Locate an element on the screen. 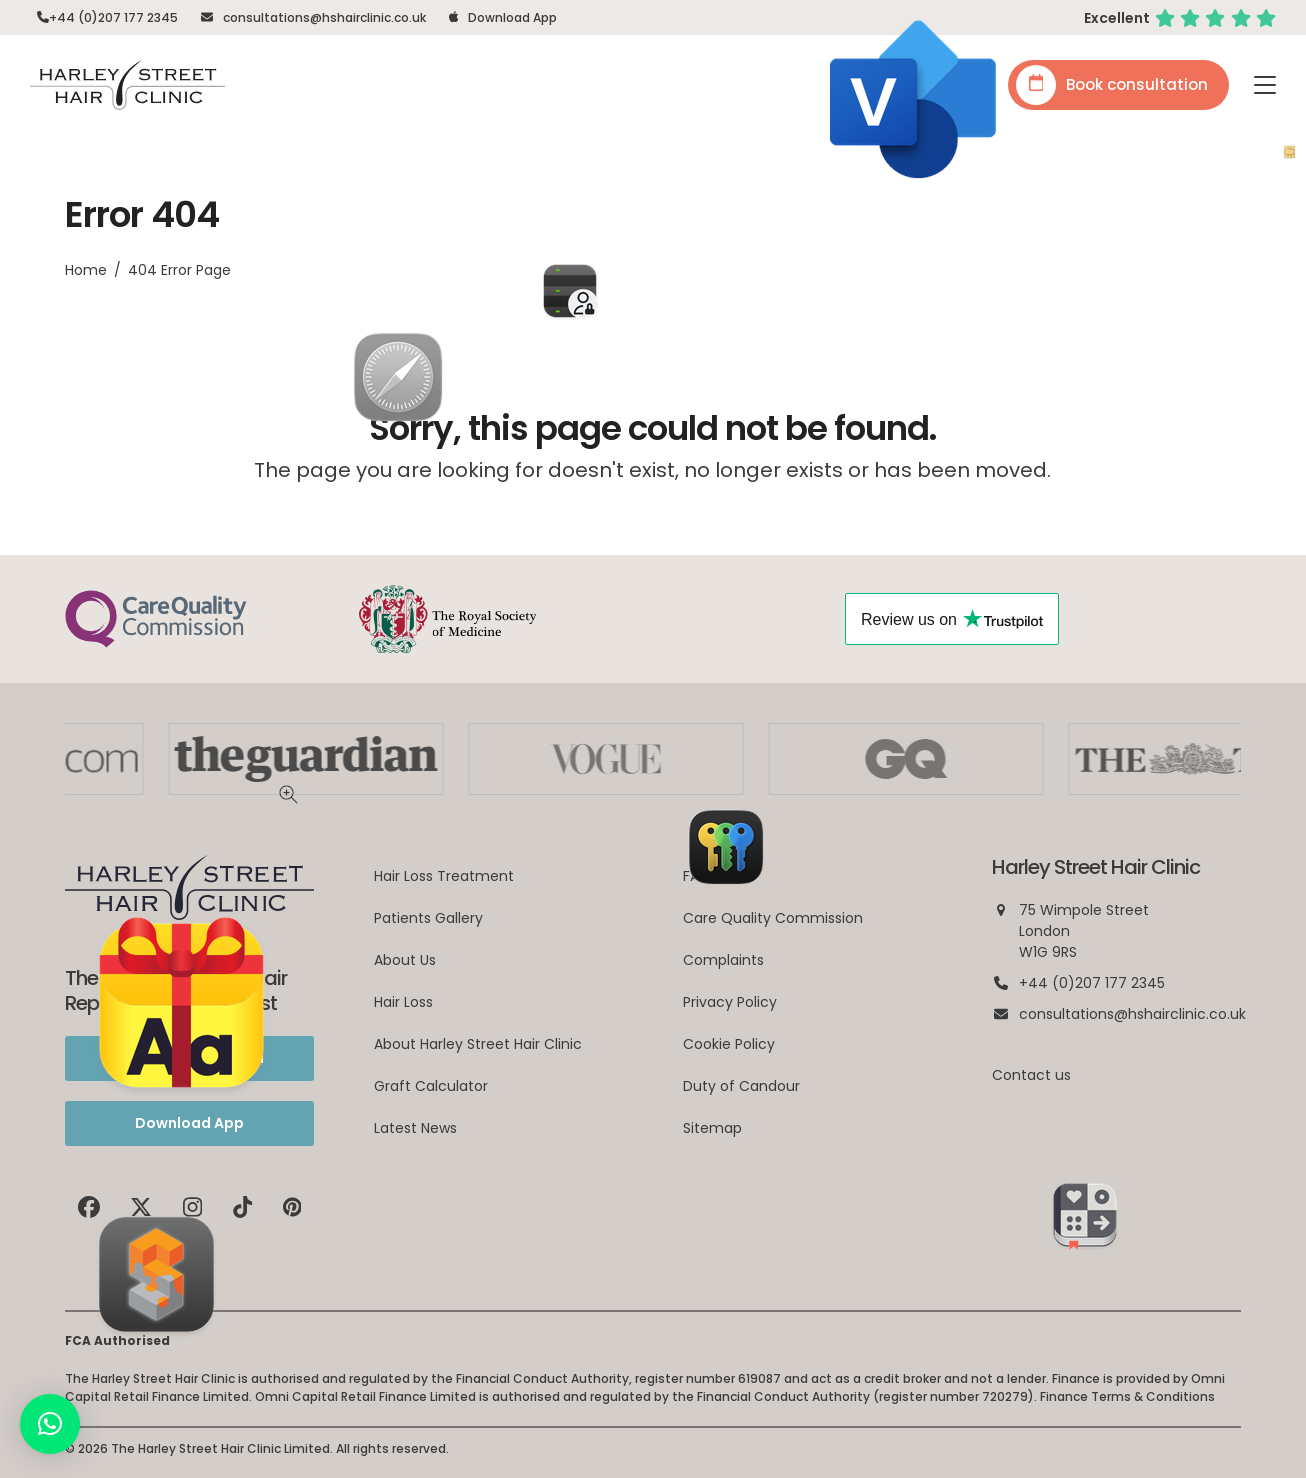 The height and width of the screenshot is (1478, 1306). manage SIM card authentication settings is located at coordinates (1289, 151).